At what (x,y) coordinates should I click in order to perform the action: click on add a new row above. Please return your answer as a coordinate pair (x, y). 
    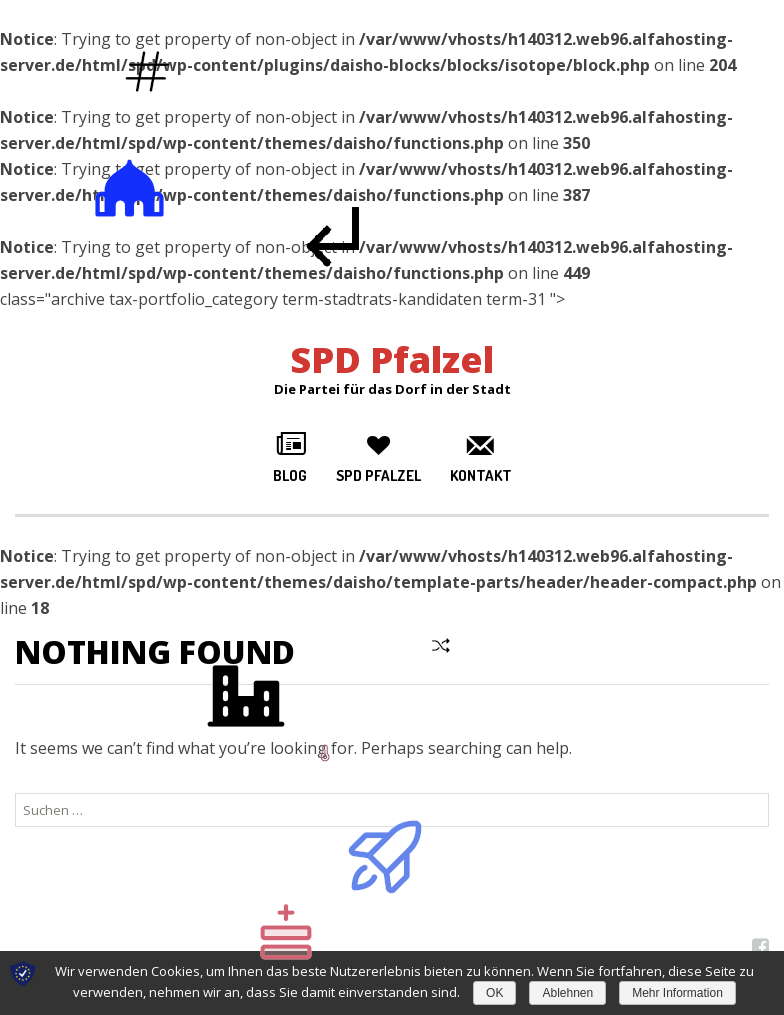
    Looking at the image, I should click on (286, 936).